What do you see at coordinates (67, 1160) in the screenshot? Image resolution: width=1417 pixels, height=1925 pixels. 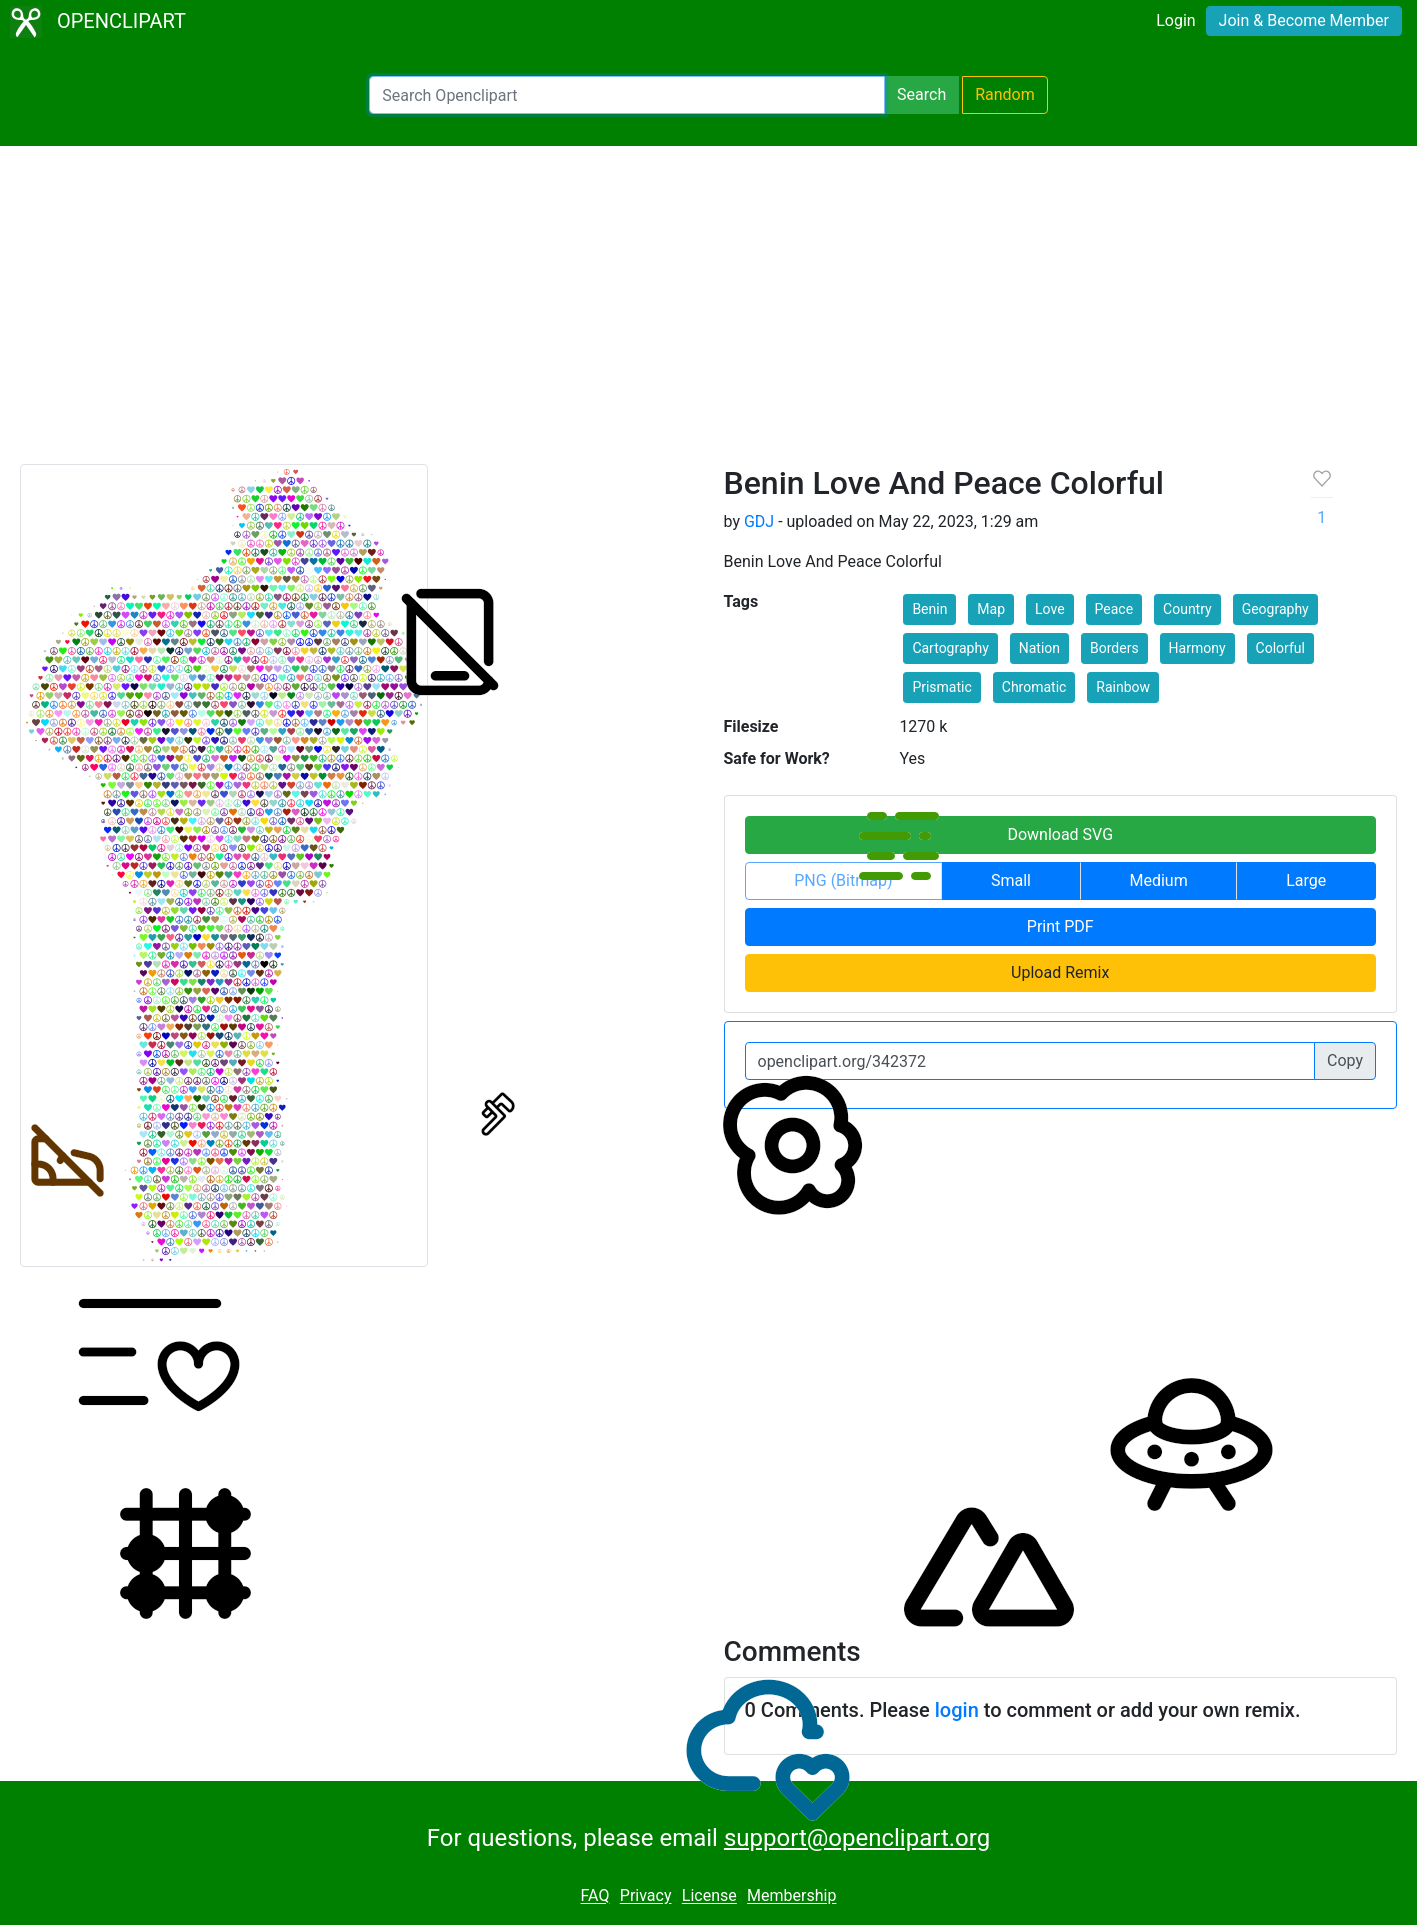 I see `remove footwear required` at bounding box center [67, 1160].